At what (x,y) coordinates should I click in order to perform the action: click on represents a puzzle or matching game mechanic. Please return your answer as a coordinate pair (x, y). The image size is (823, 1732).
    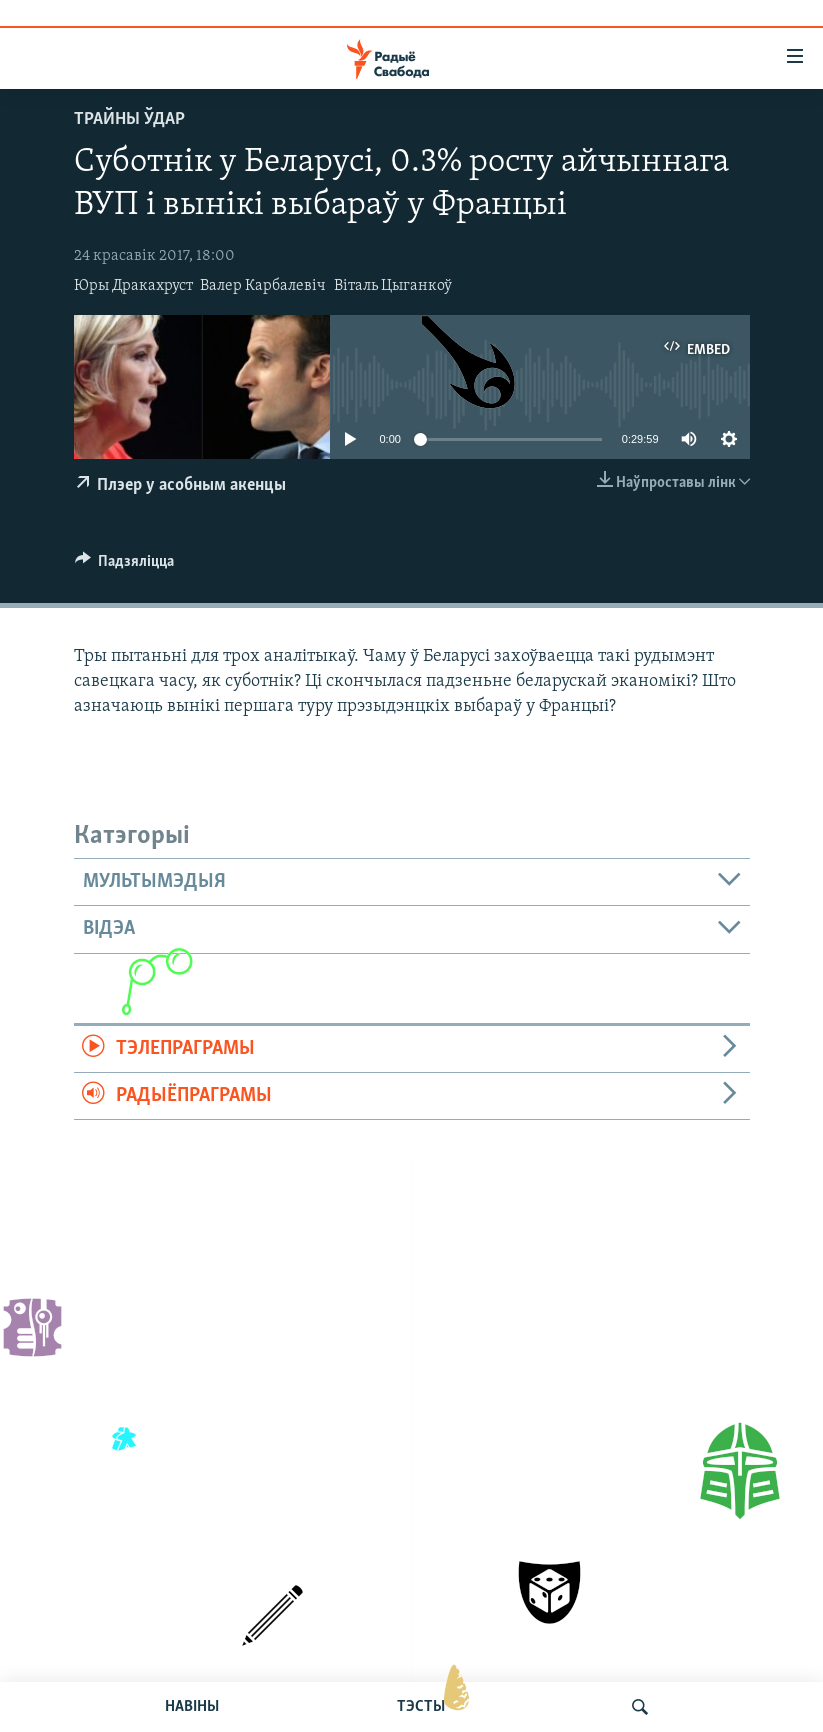
    Looking at the image, I should click on (32, 1327).